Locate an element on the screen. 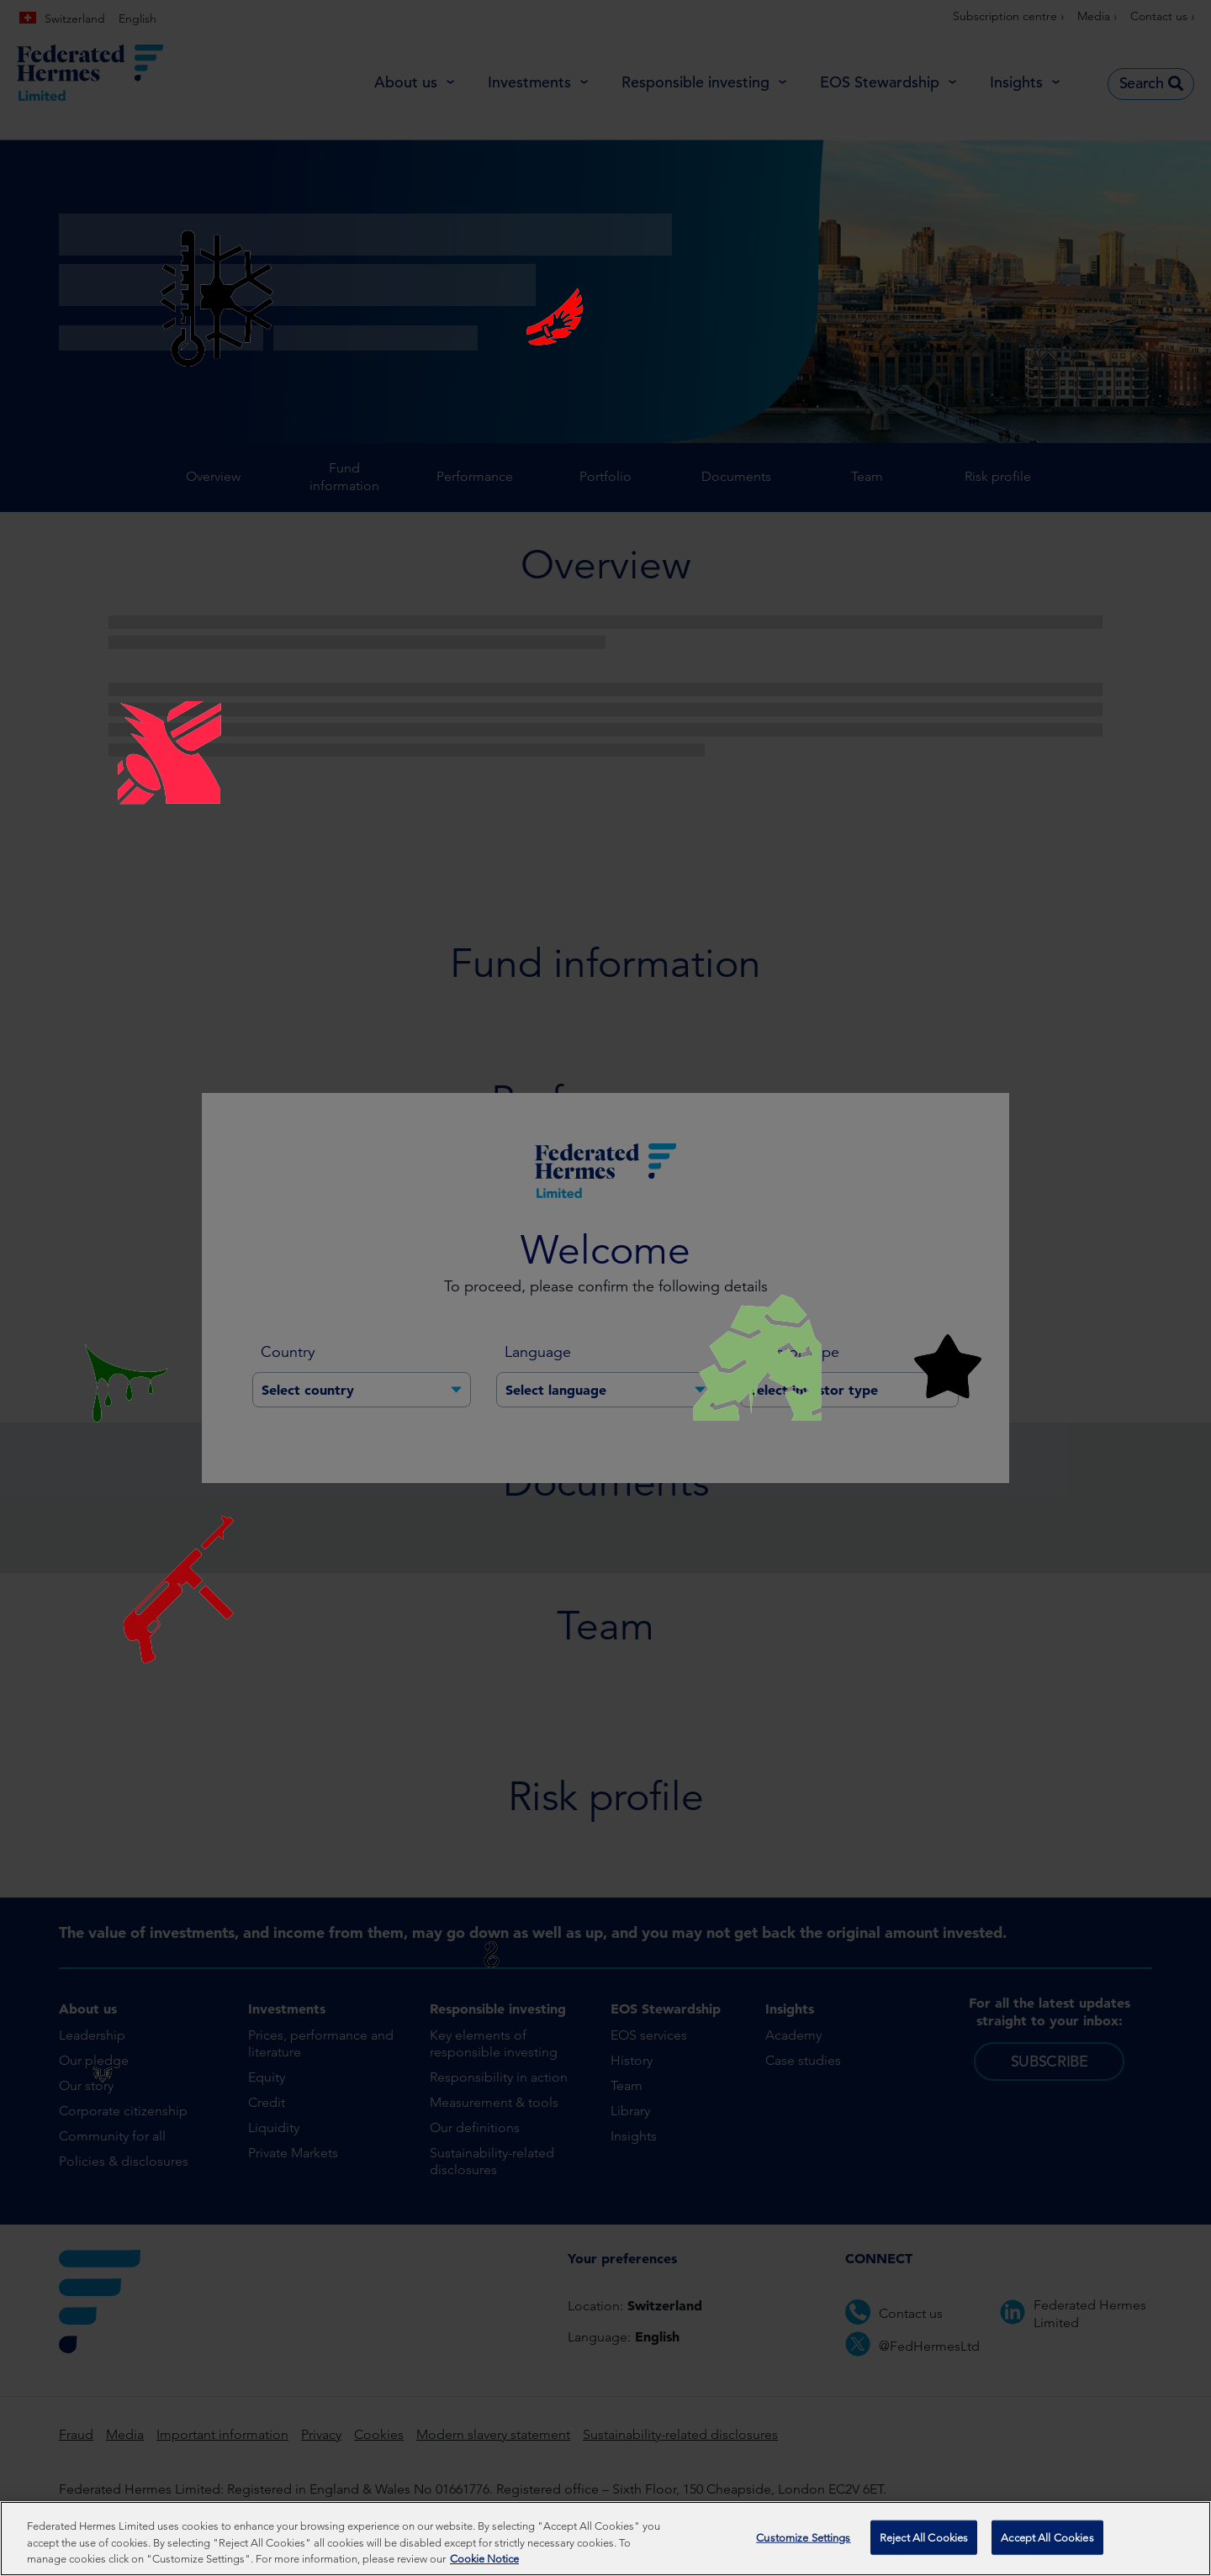  indicates cold temperature or low reading is located at coordinates (217, 297).